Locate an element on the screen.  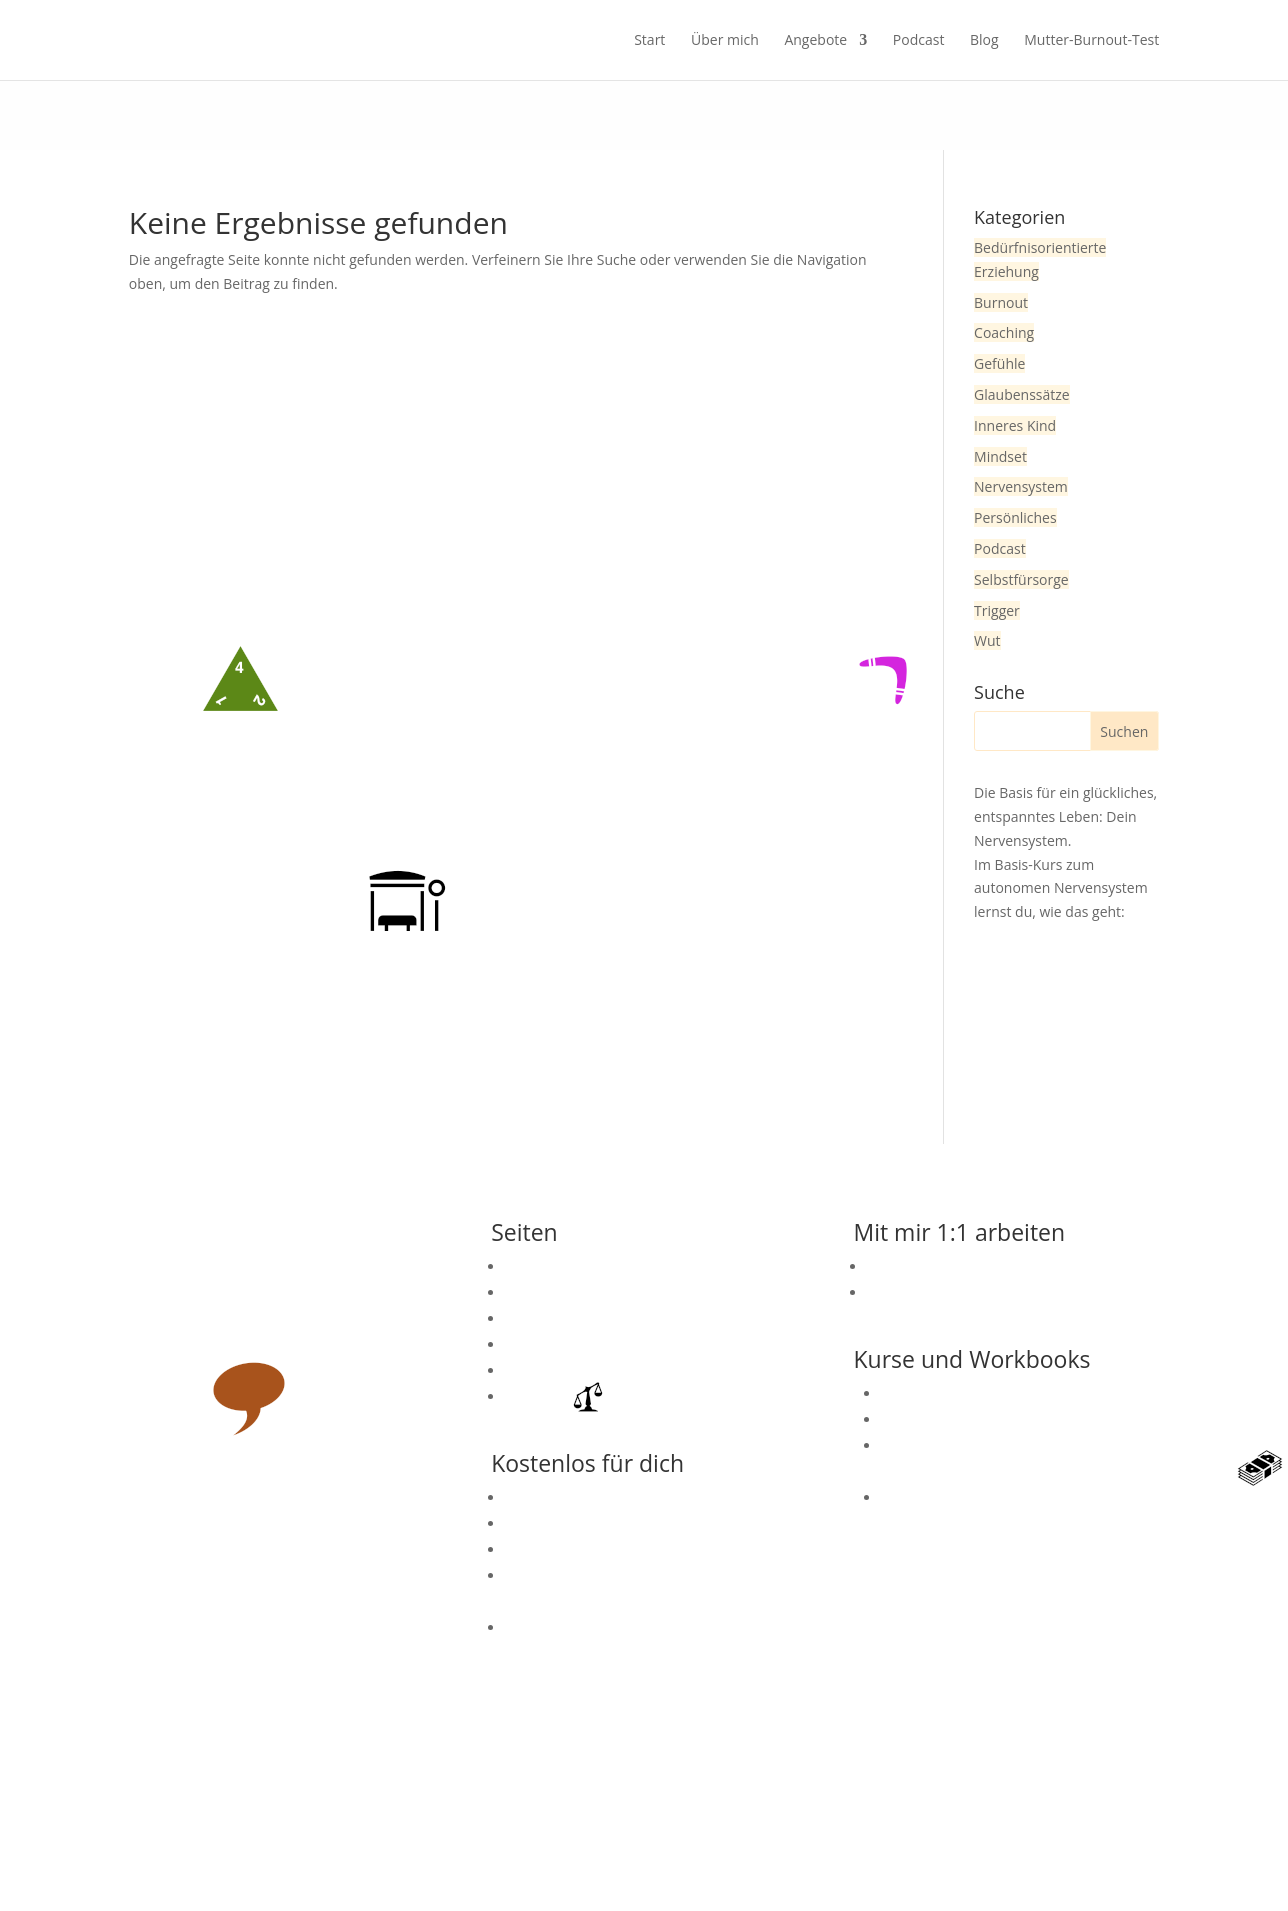
boomerang weapon or tool in a game inventory is located at coordinates (883, 680).